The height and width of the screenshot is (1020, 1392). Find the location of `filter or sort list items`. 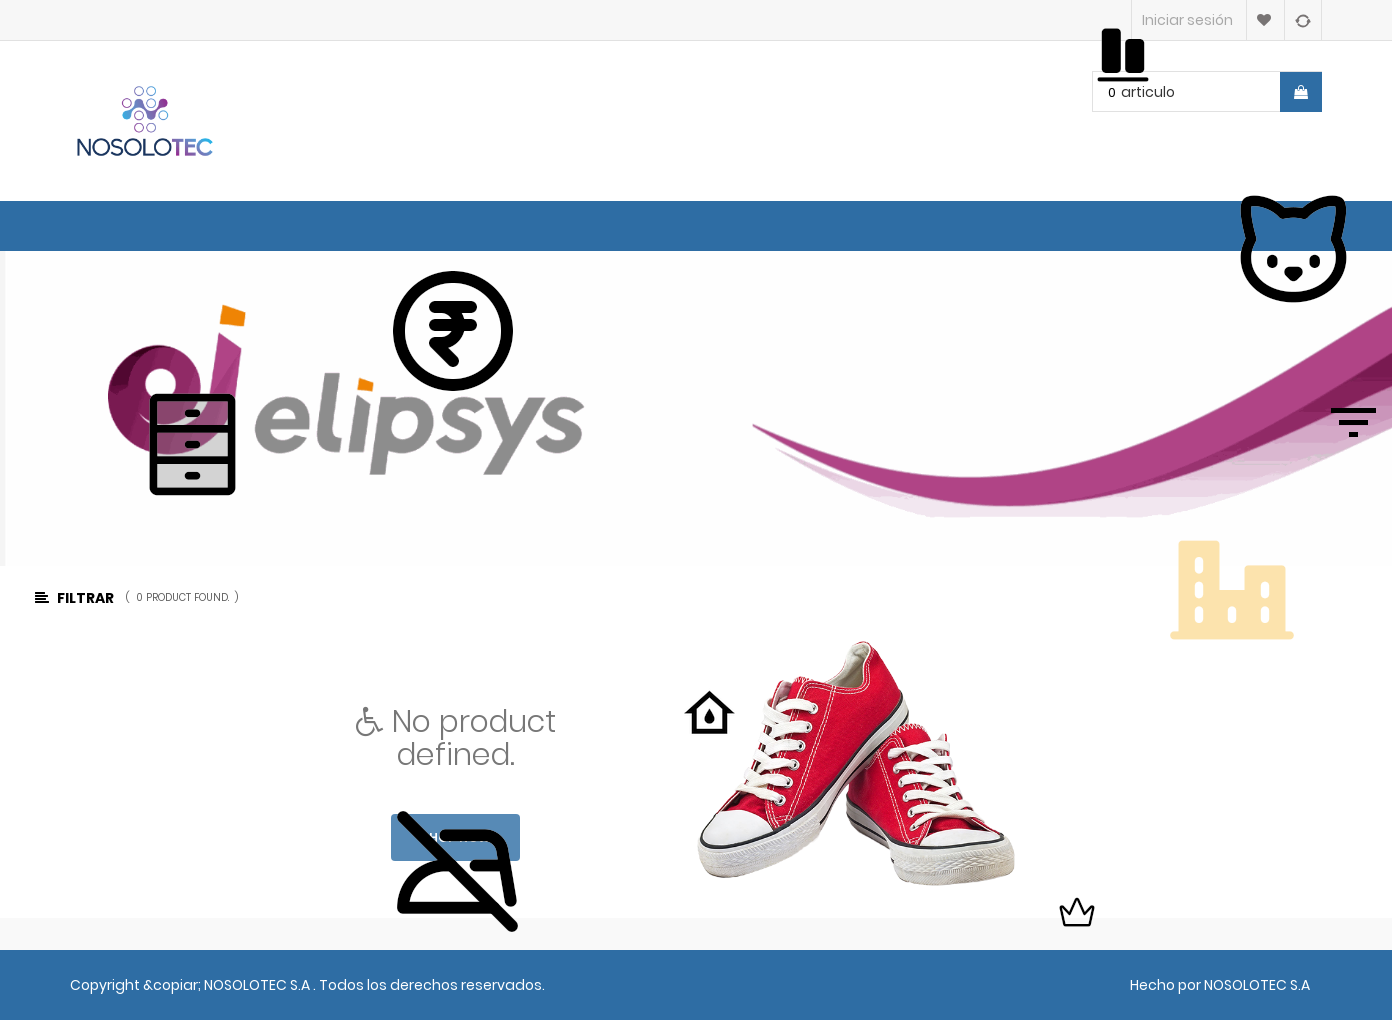

filter or sort list items is located at coordinates (1353, 422).